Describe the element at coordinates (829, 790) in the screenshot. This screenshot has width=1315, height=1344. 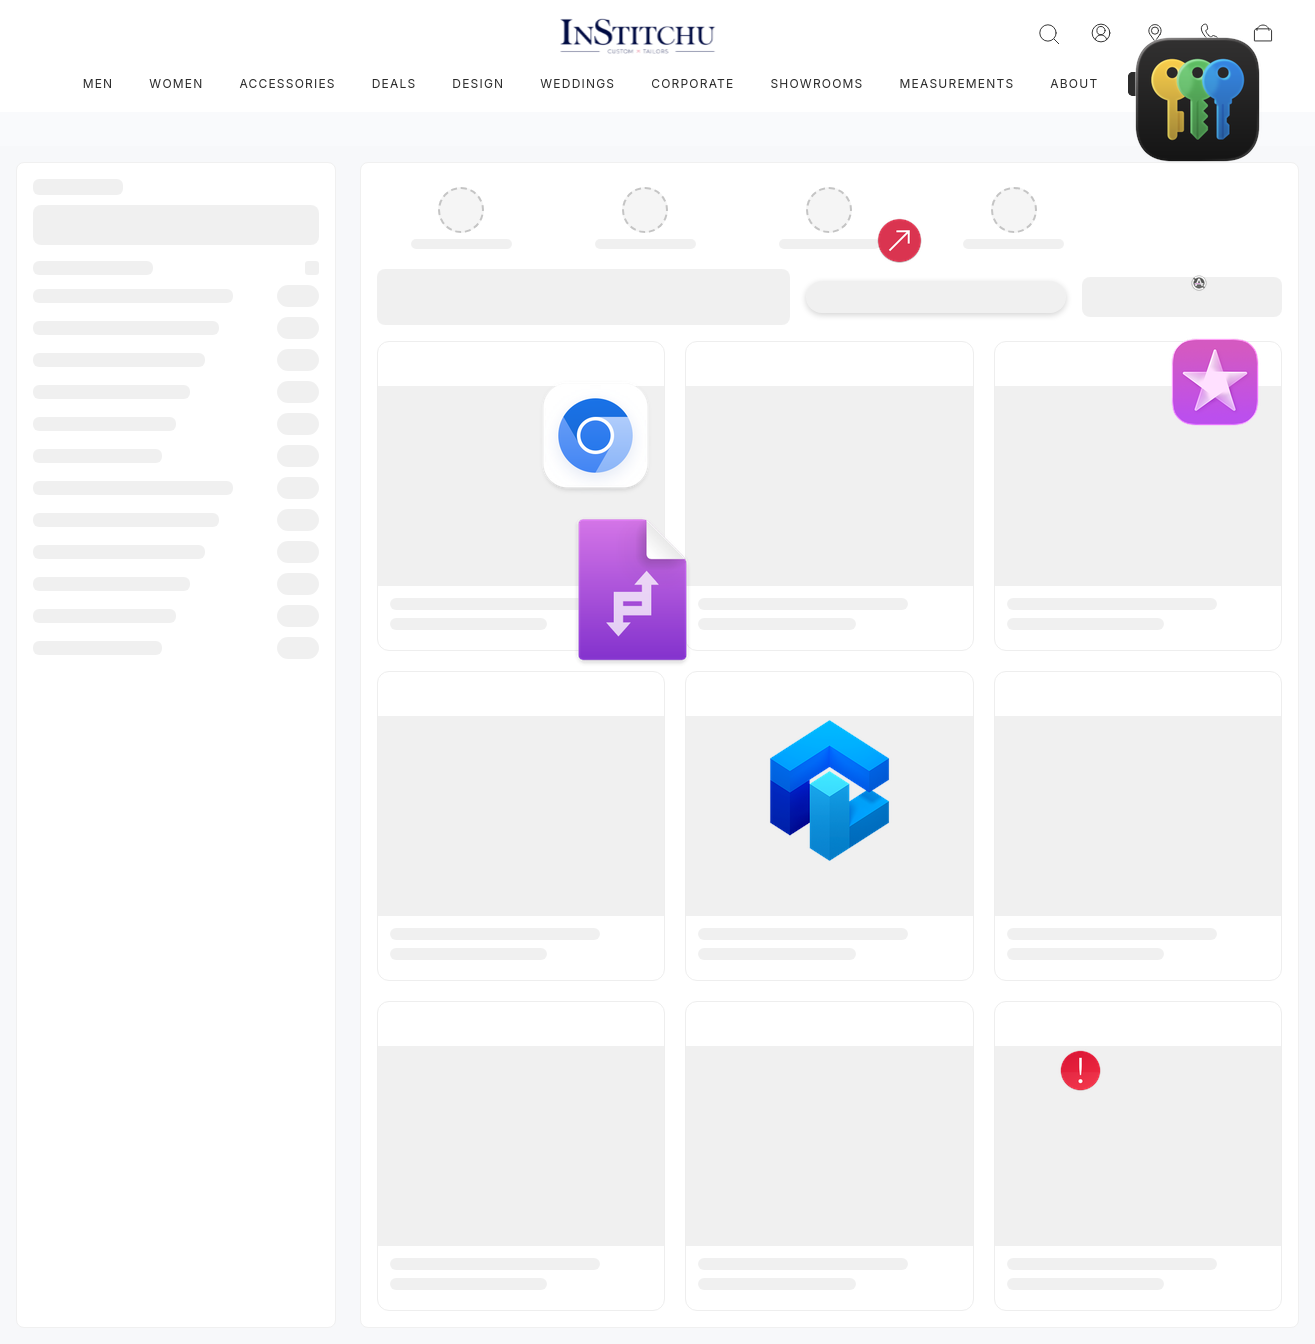
I see `open microsoft maquette app` at that location.